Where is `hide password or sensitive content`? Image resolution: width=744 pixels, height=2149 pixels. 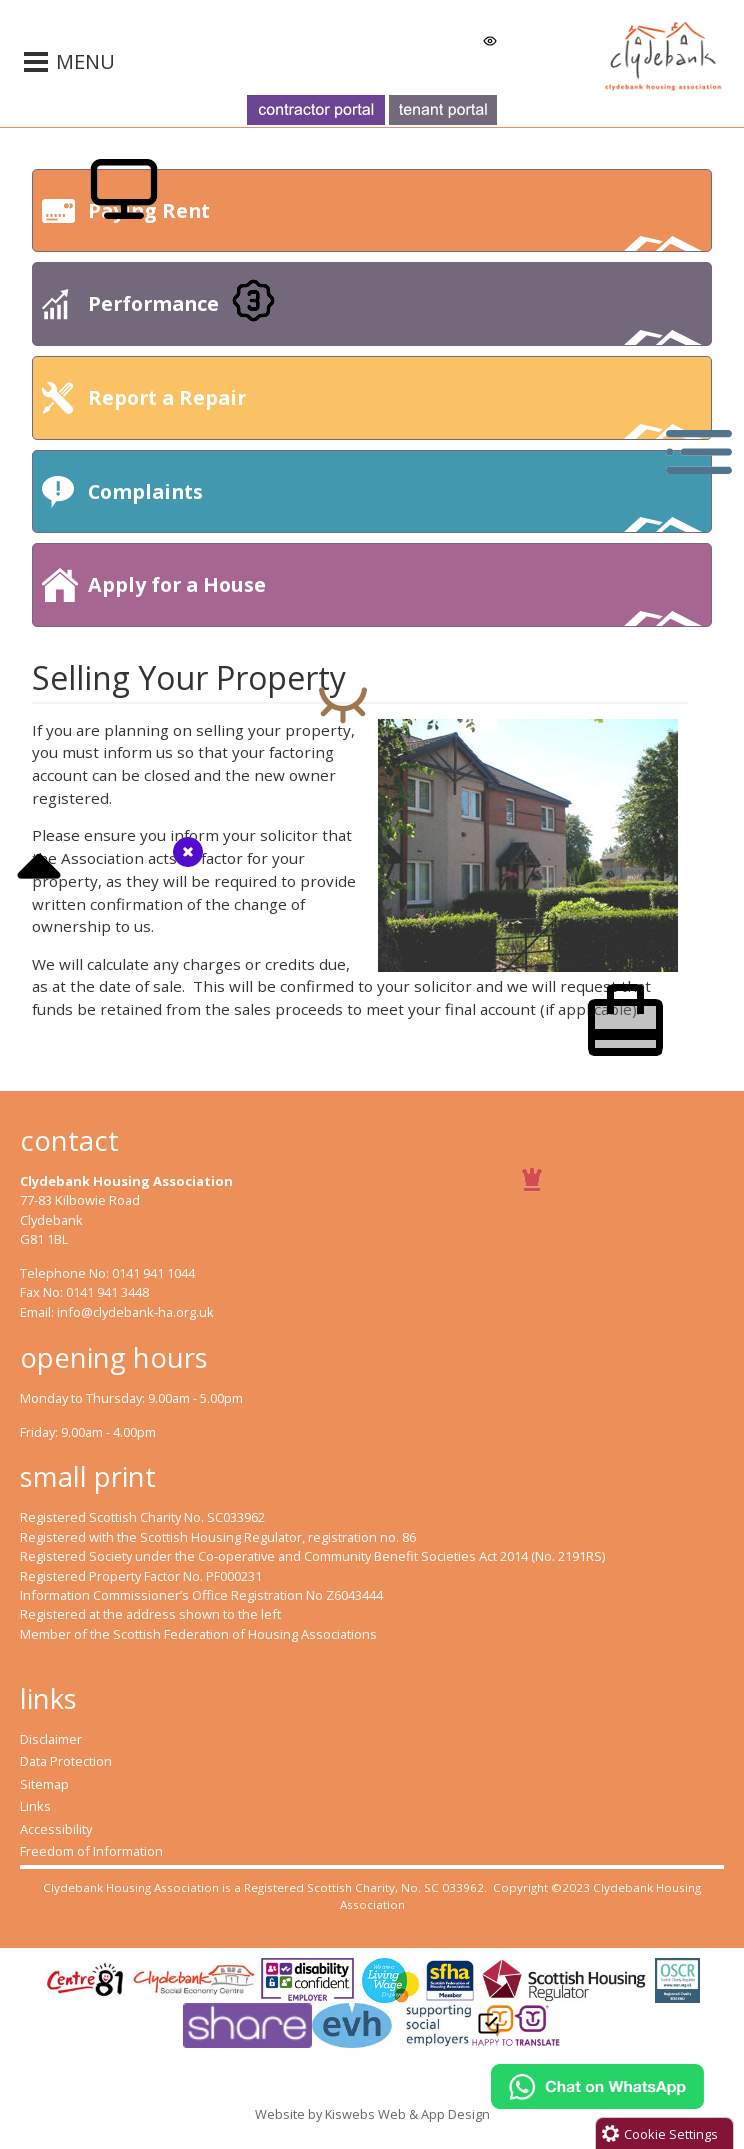 hide password or sensitive content is located at coordinates (343, 702).